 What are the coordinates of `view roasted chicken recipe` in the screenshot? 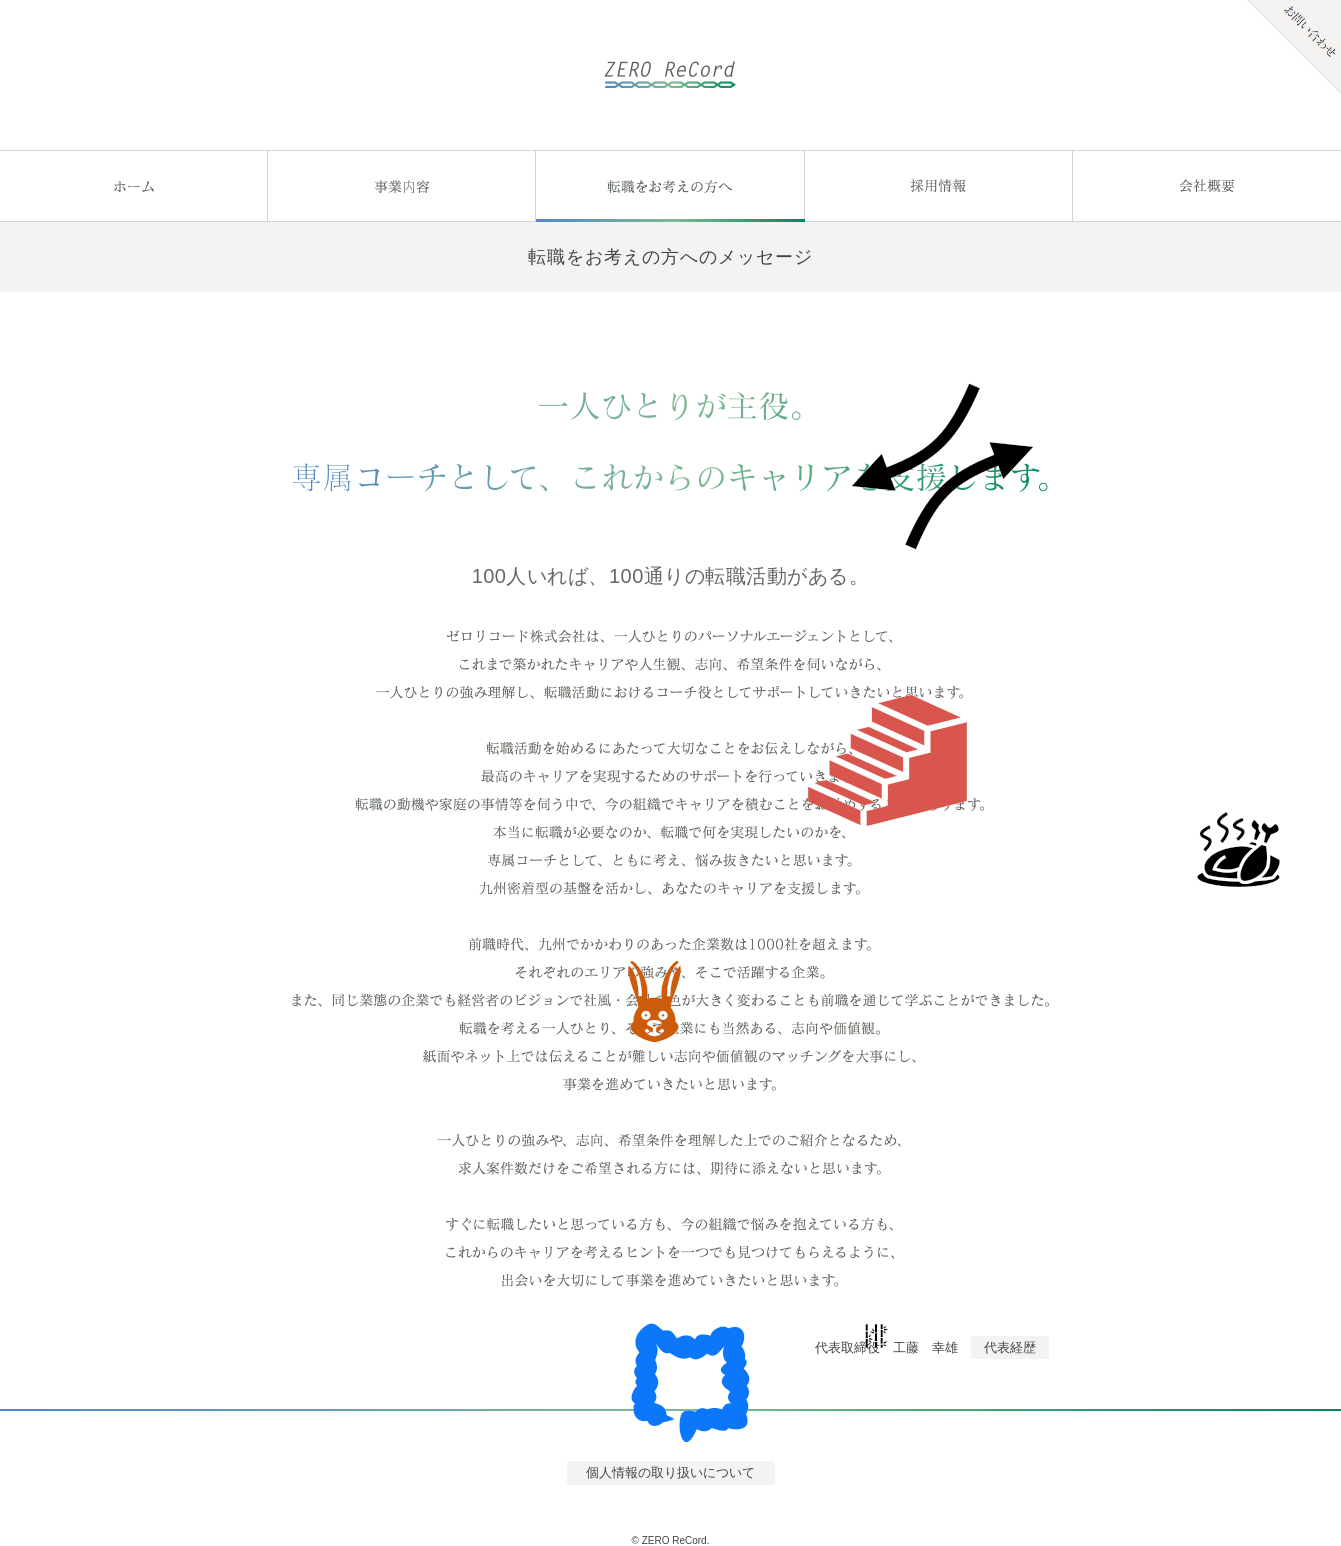 It's located at (1238, 849).